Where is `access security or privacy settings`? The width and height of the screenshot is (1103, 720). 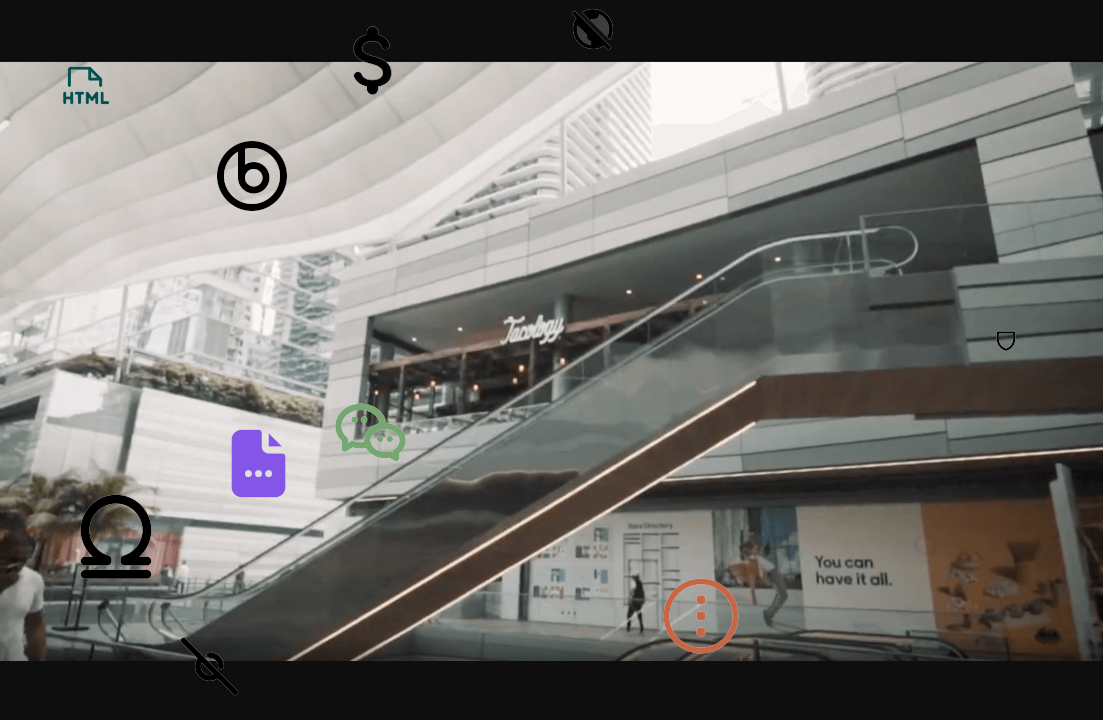
access security or privacy settings is located at coordinates (1006, 340).